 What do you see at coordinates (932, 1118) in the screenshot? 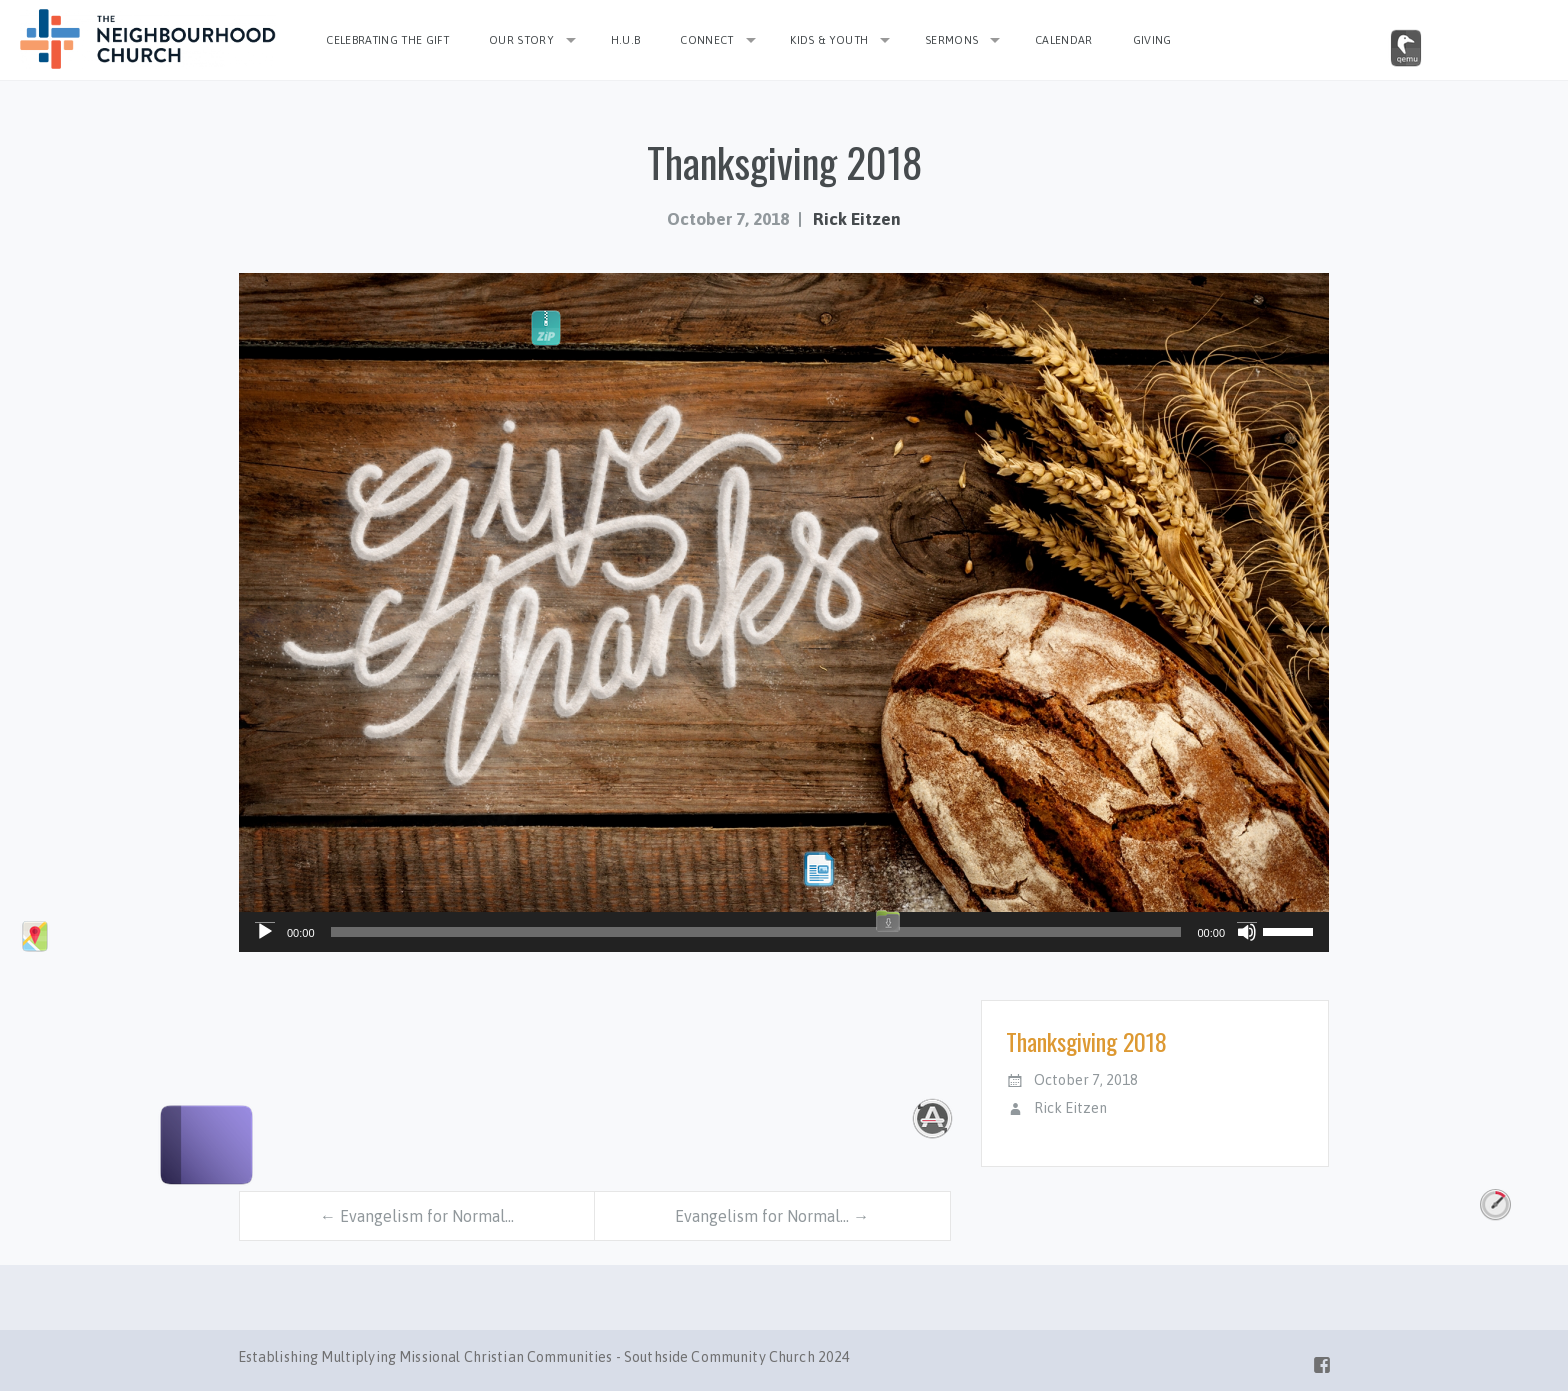
I see `check for available system updates` at bounding box center [932, 1118].